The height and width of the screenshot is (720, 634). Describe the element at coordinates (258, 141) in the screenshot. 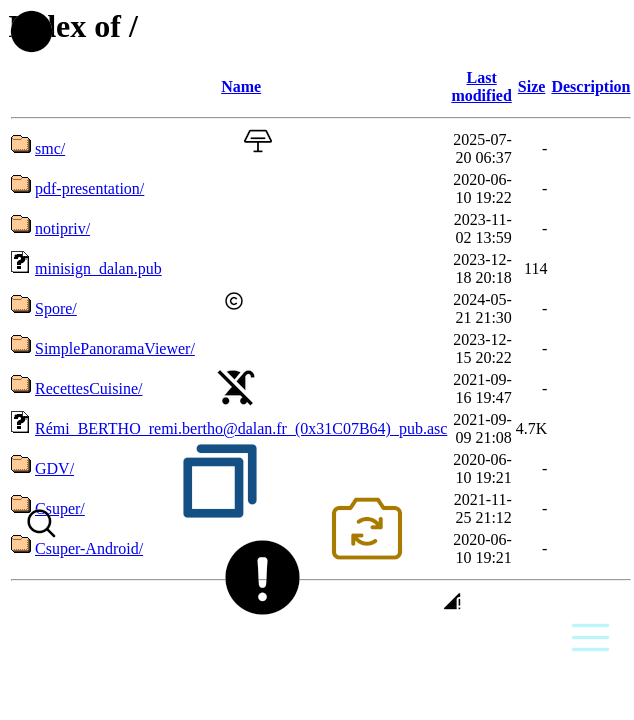

I see `access presentation mode` at that location.